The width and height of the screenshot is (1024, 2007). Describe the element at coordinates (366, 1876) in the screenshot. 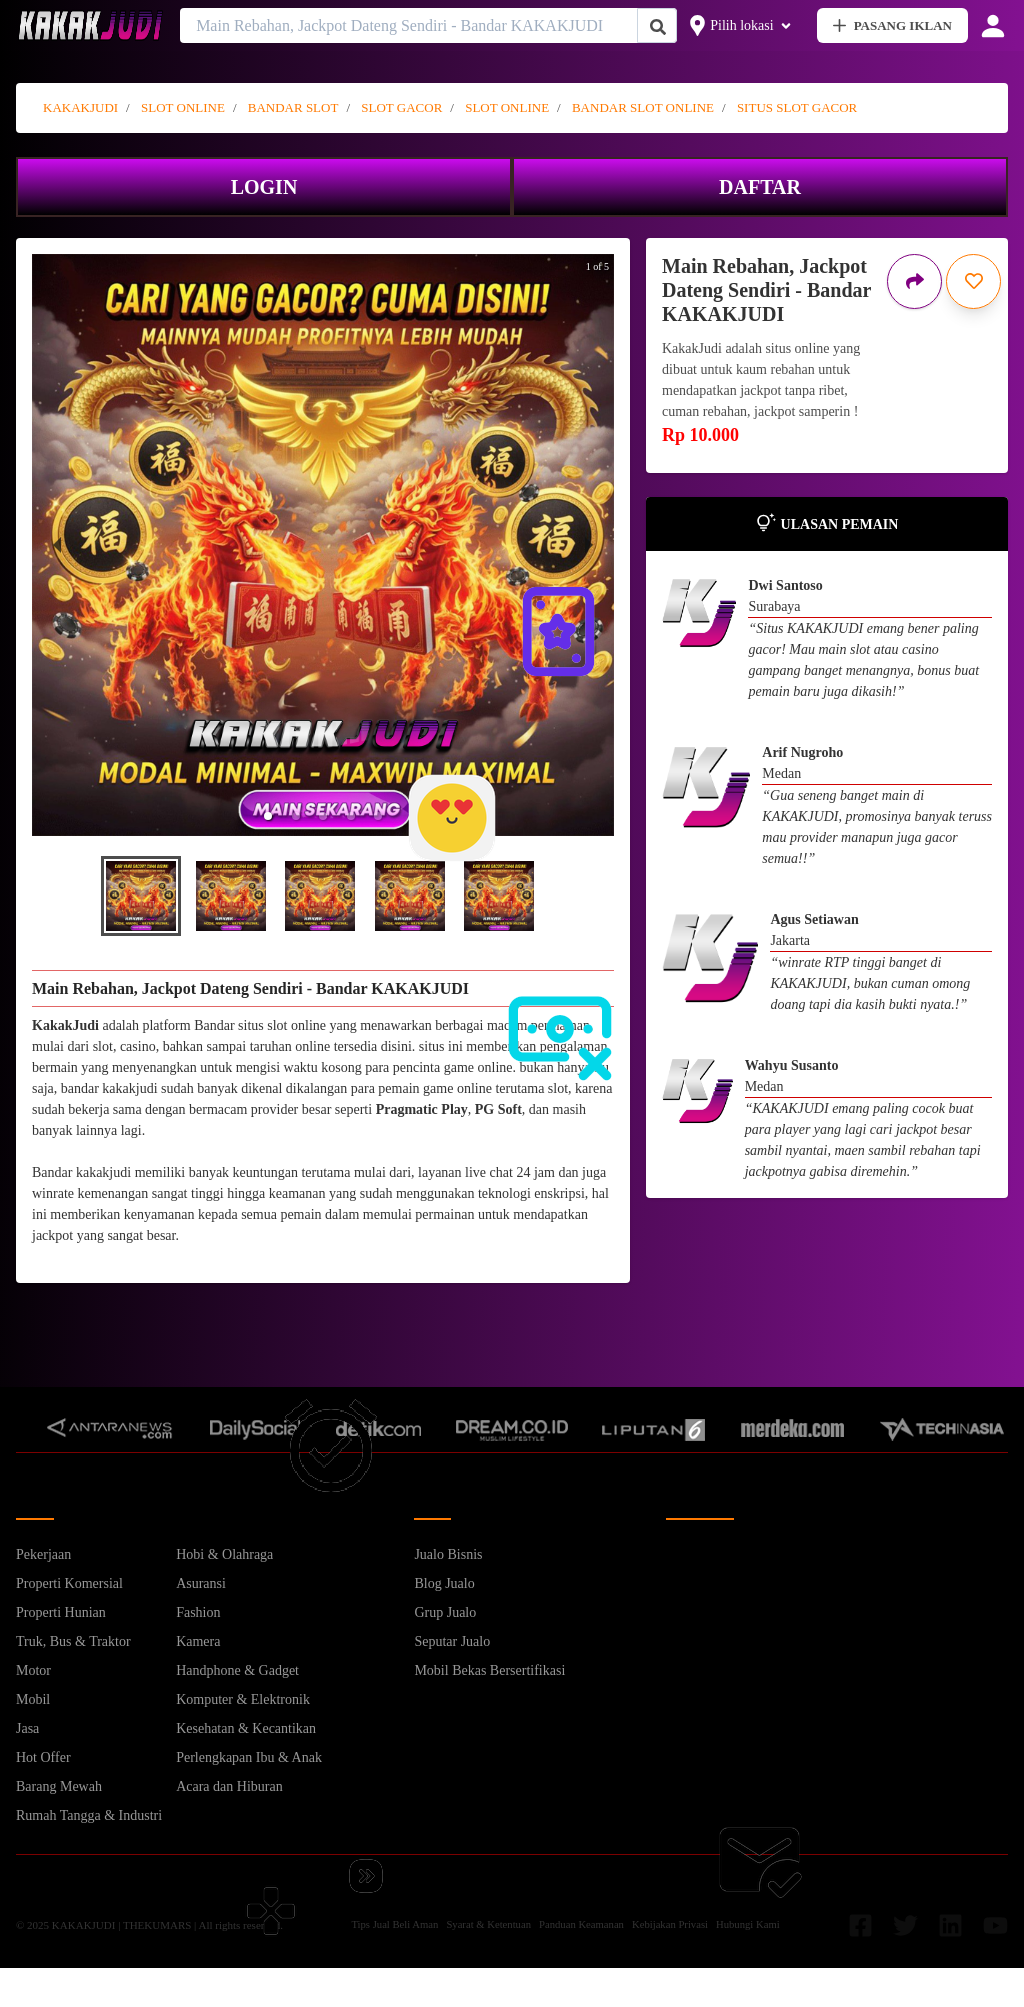

I see `skip forward or advance to next item` at that location.